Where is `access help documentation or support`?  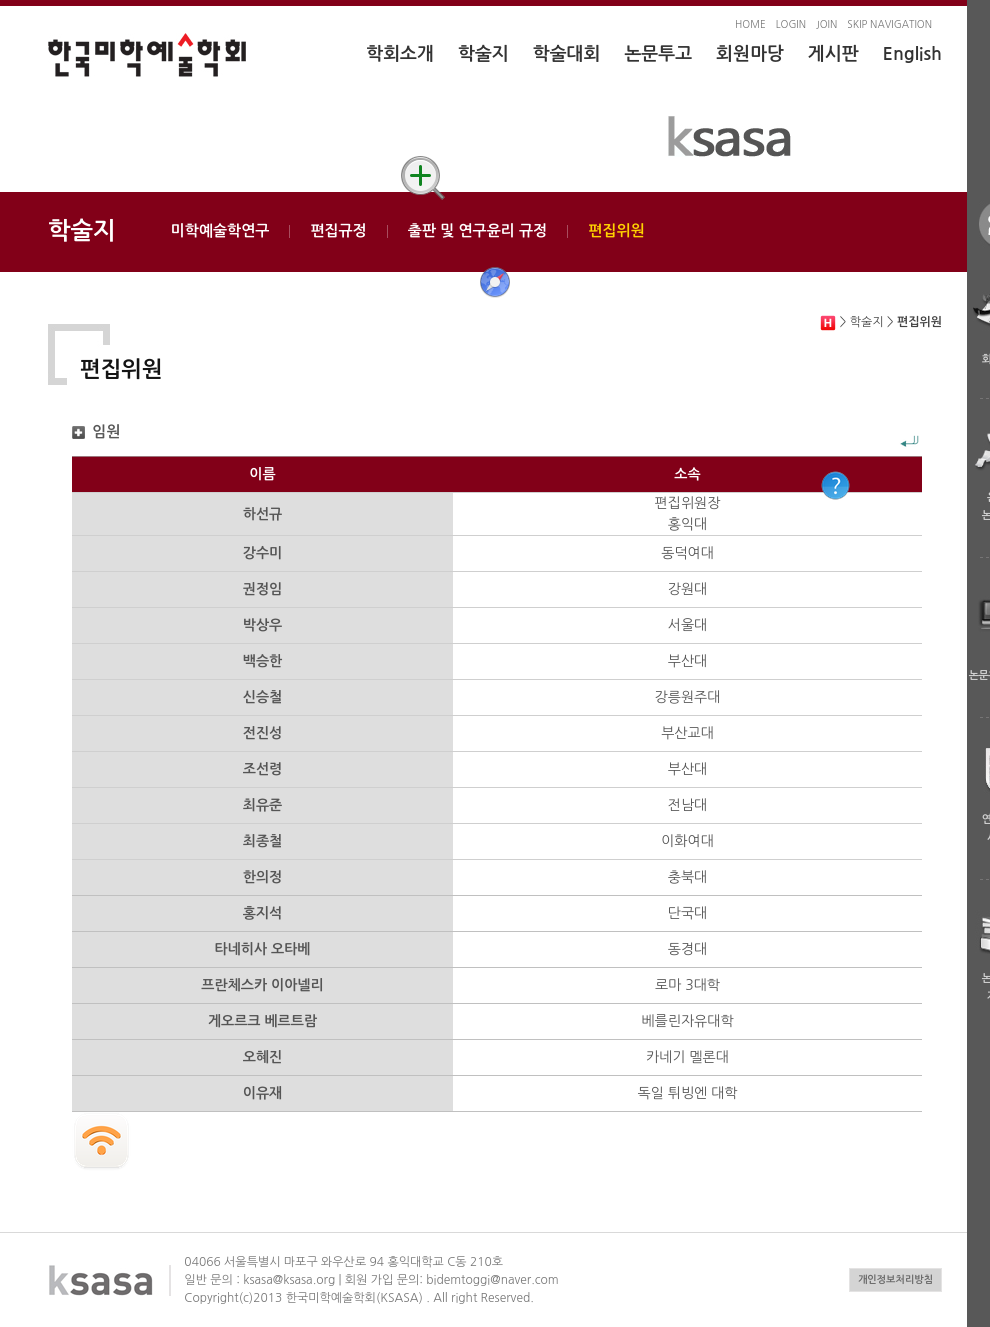
access help documentation or support is located at coordinates (835, 485).